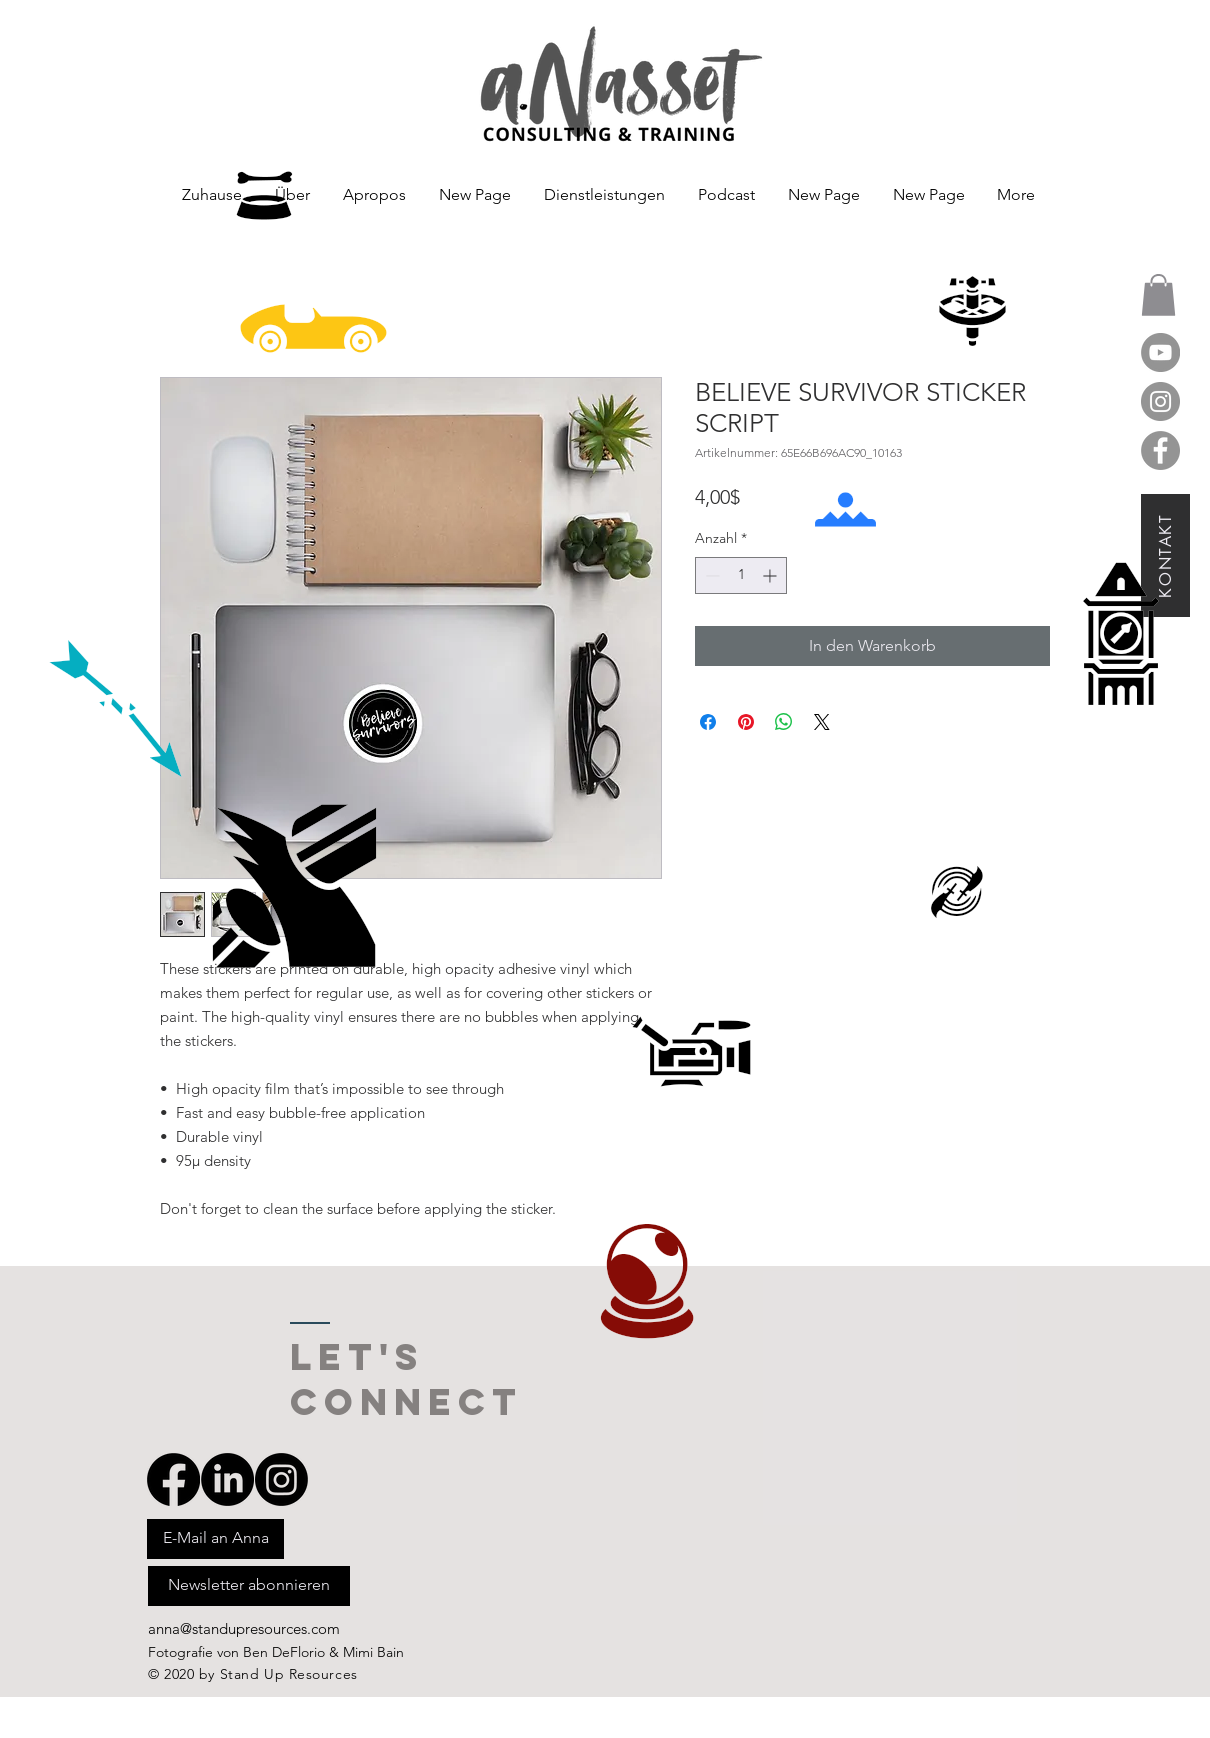  Describe the element at coordinates (115, 708) in the screenshot. I see `indicates a broken or failed connection` at that location.